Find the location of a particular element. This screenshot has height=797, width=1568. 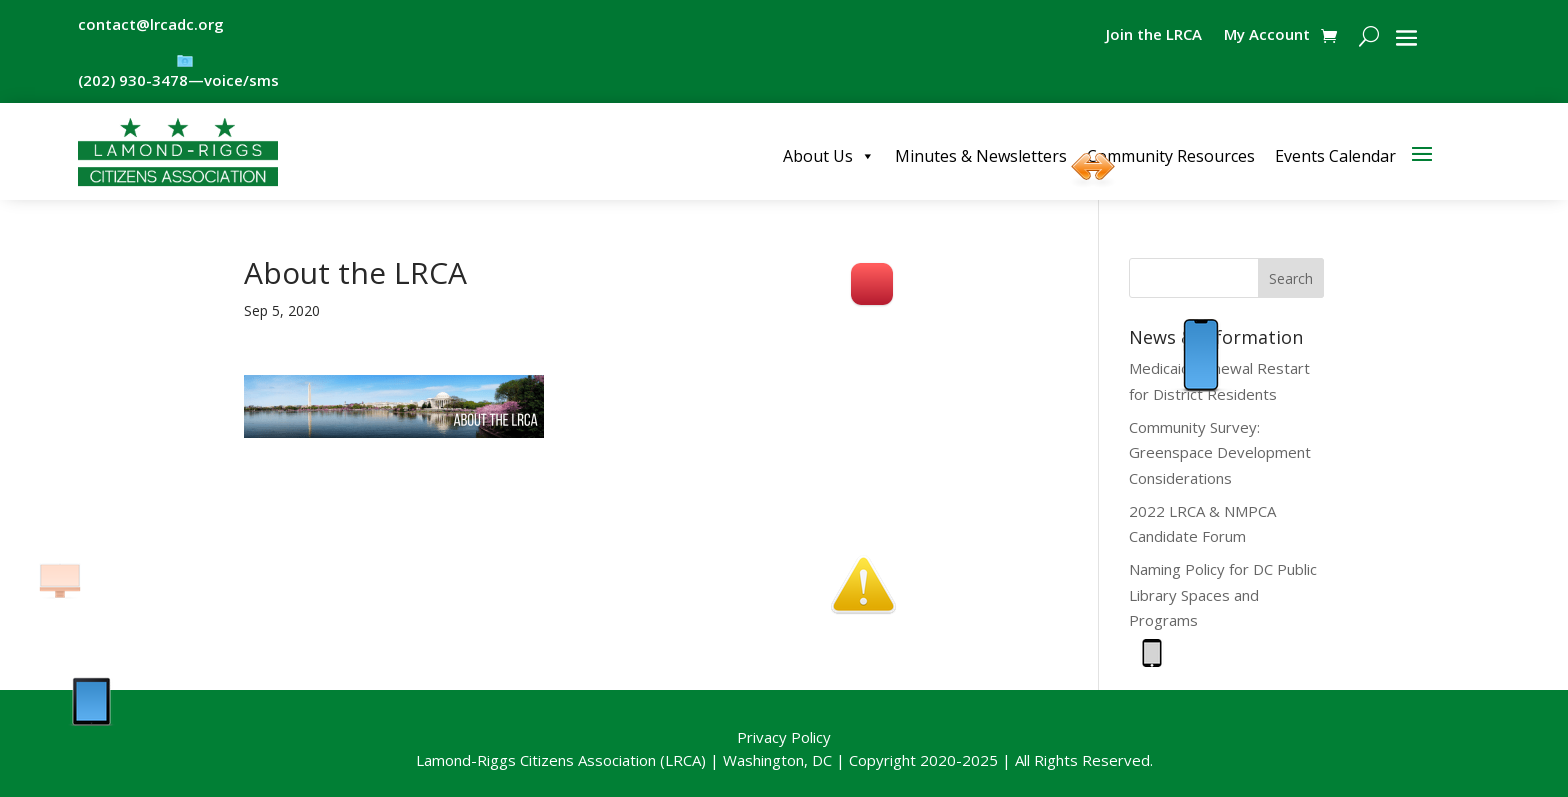

view connected iPad Air device is located at coordinates (1152, 653).